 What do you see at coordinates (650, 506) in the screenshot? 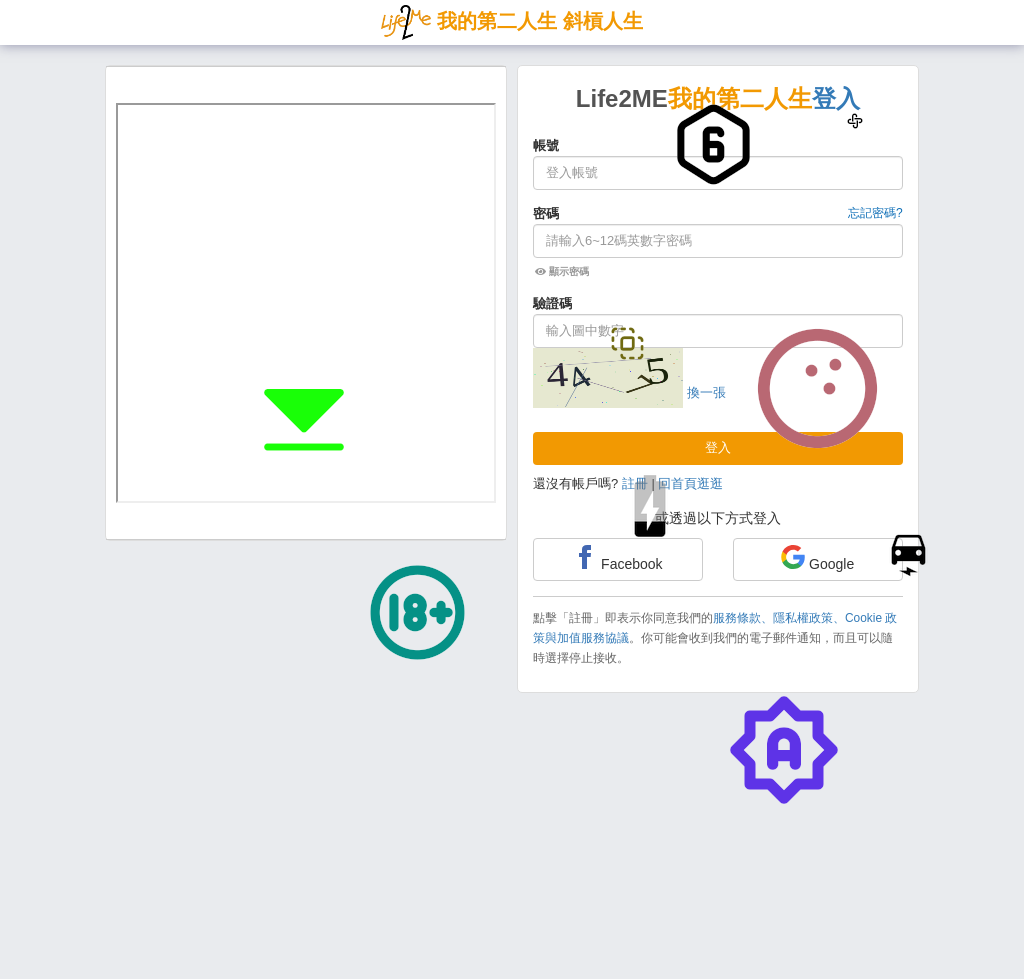
I see `indicates battery is charging at 20% capacity` at bounding box center [650, 506].